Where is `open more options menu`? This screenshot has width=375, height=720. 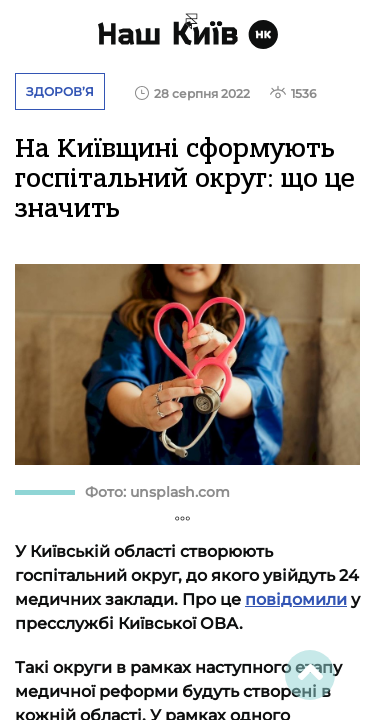
open more options menu is located at coordinates (182, 518).